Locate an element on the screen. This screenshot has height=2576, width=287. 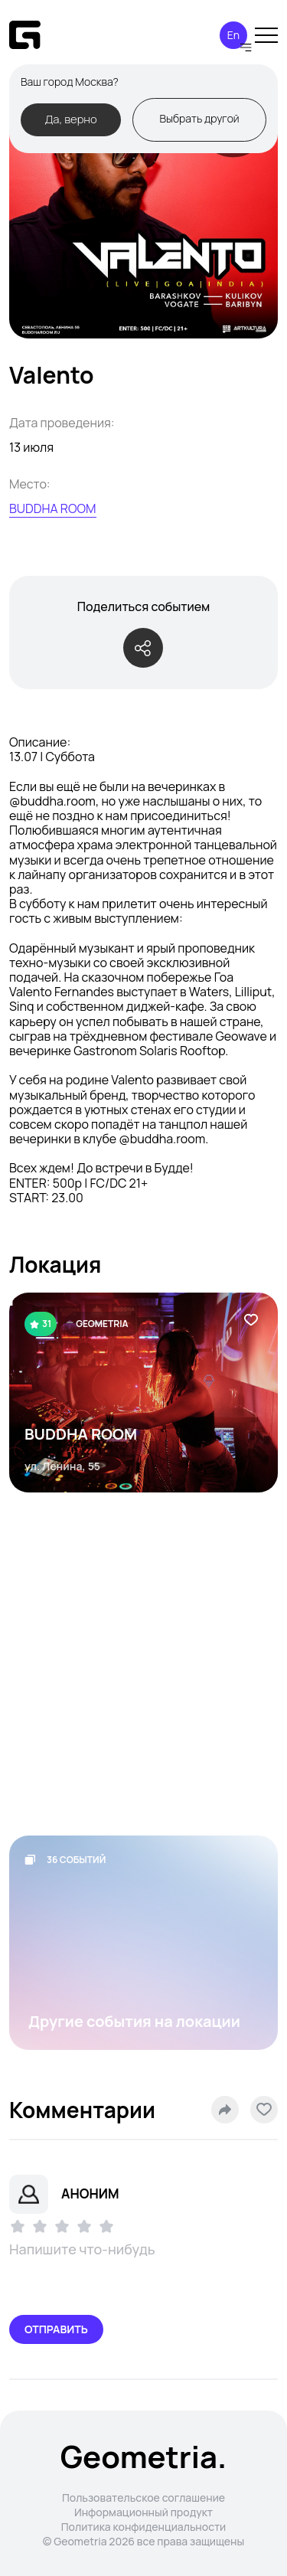
open navigation menu is located at coordinates (246, 47).